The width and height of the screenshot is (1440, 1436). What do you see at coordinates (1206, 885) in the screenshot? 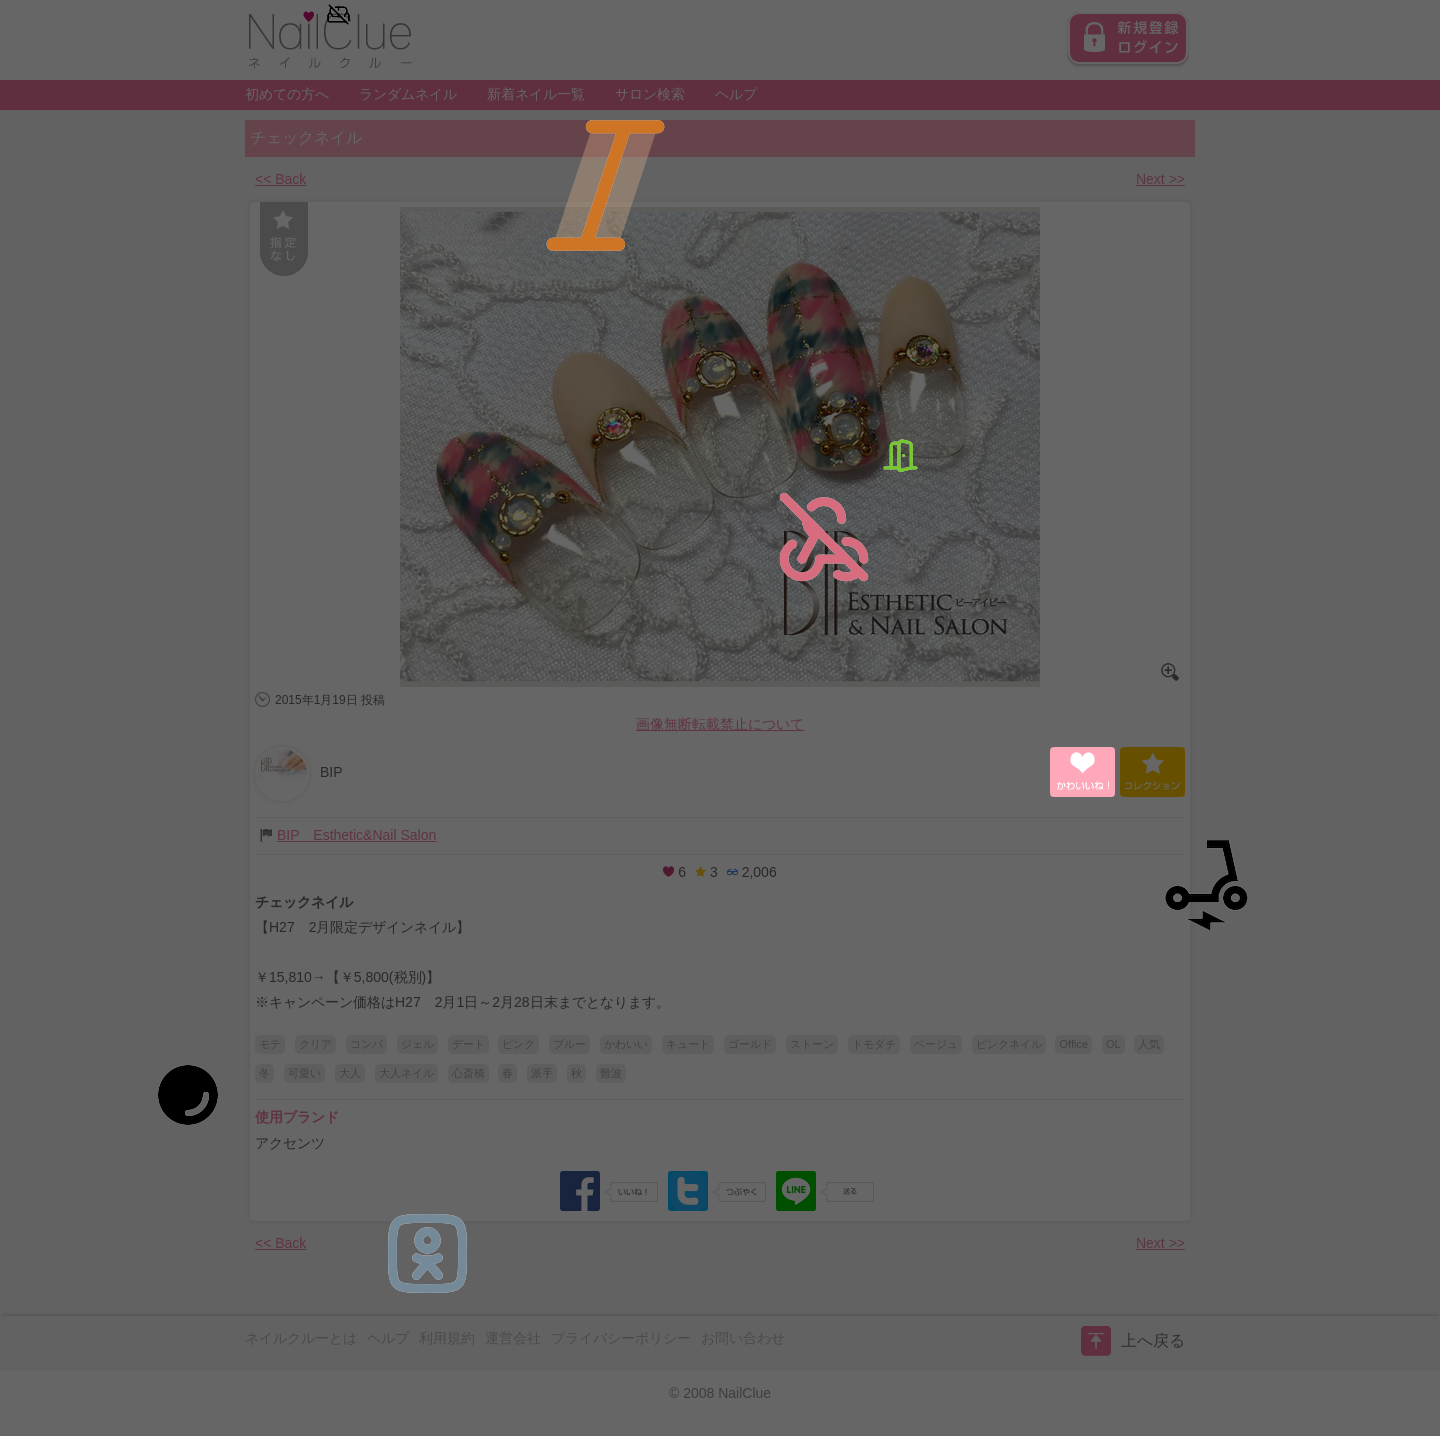
I see `find nearby electric scooter rentals` at bounding box center [1206, 885].